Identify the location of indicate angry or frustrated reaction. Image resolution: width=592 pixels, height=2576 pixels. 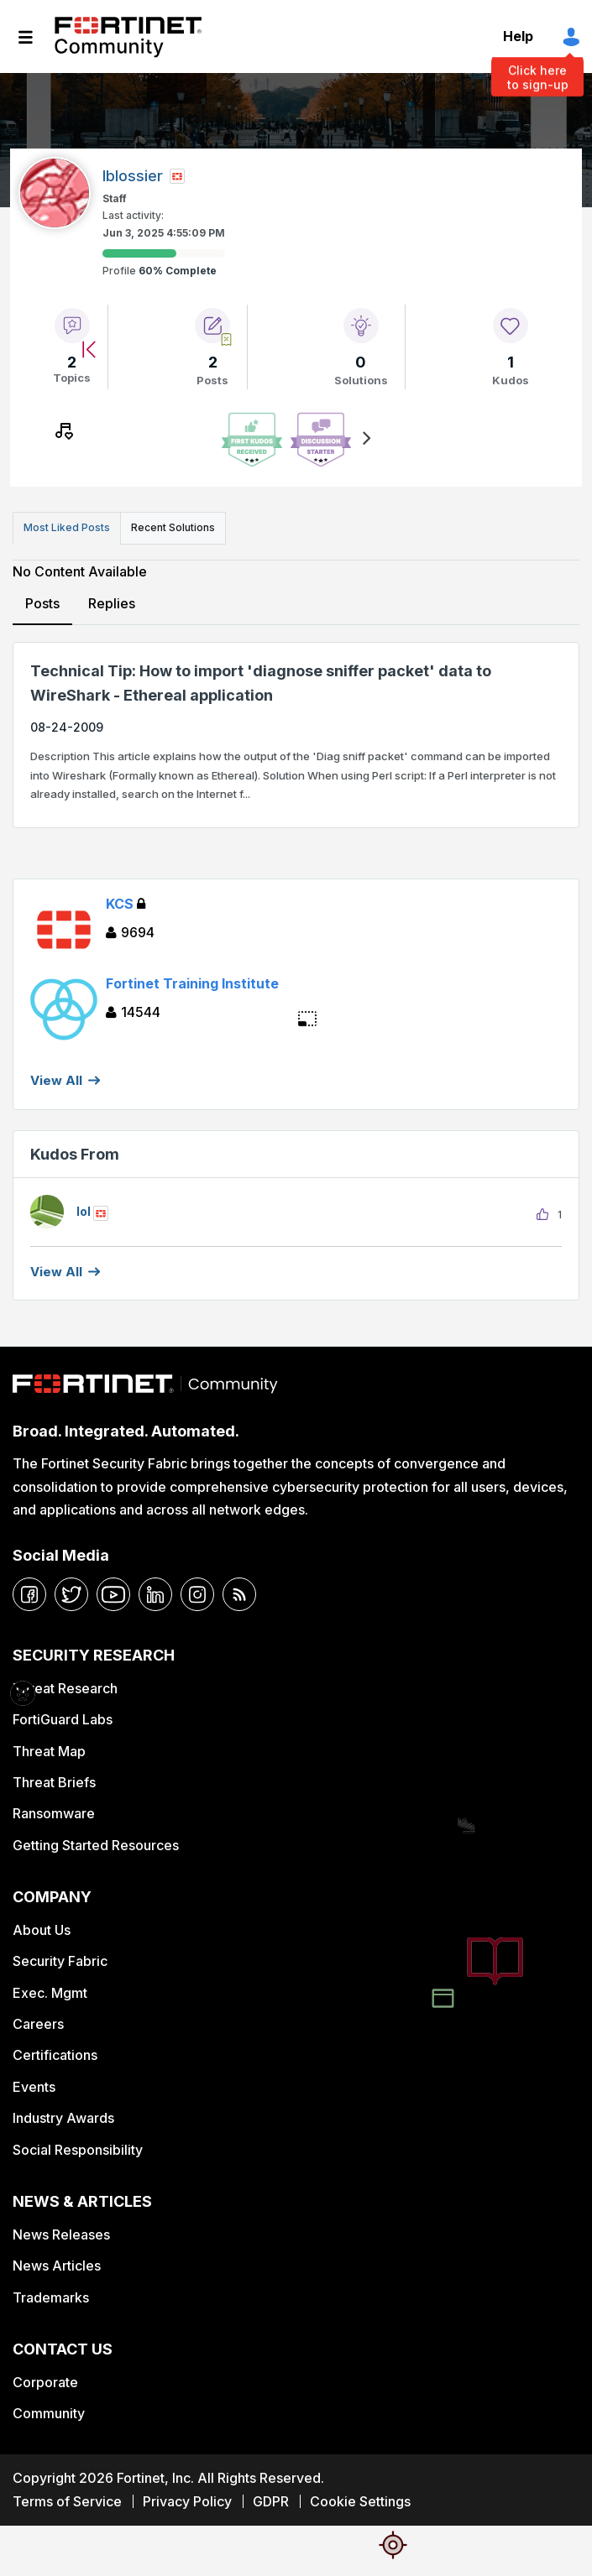
(23, 1693).